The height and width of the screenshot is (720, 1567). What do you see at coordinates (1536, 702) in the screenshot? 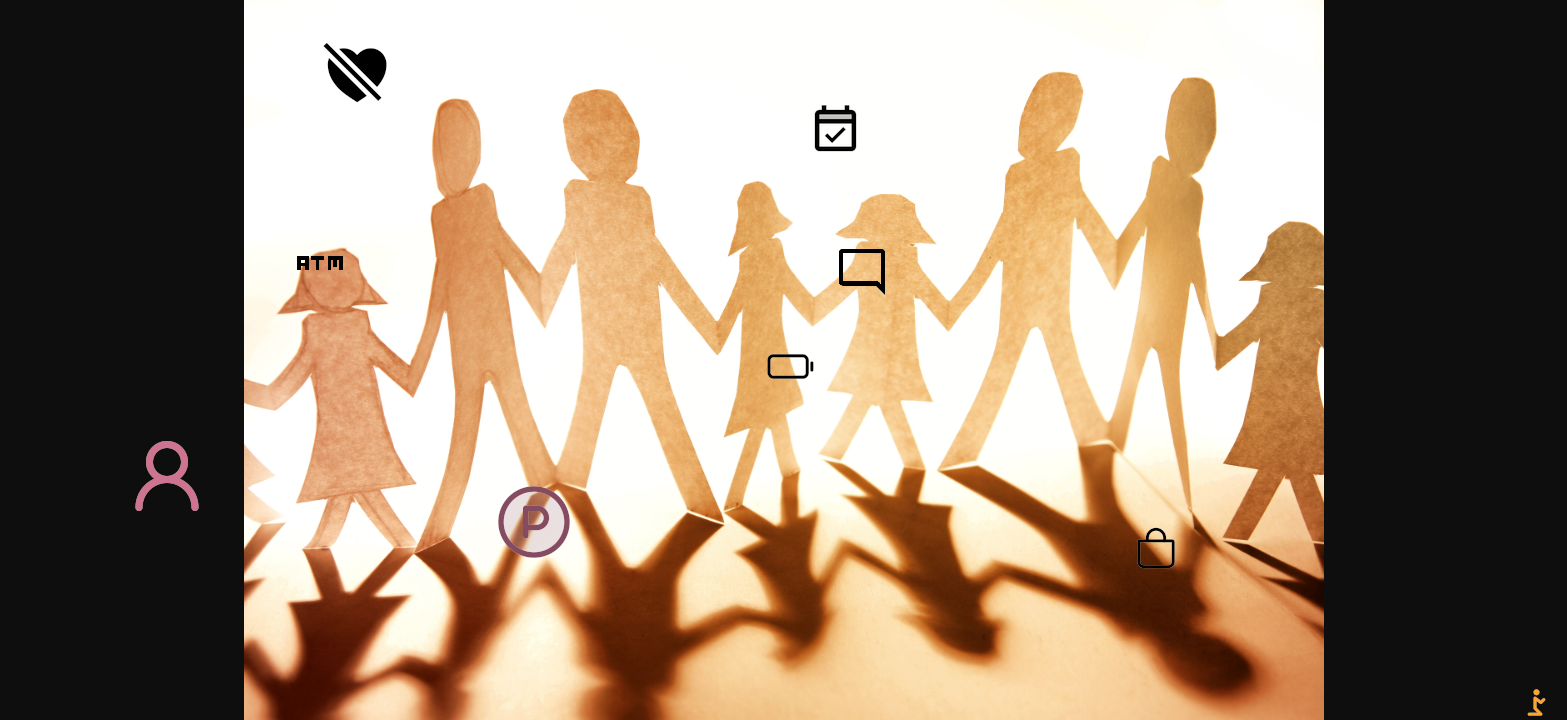
I see `access prayer or meditation features` at bounding box center [1536, 702].